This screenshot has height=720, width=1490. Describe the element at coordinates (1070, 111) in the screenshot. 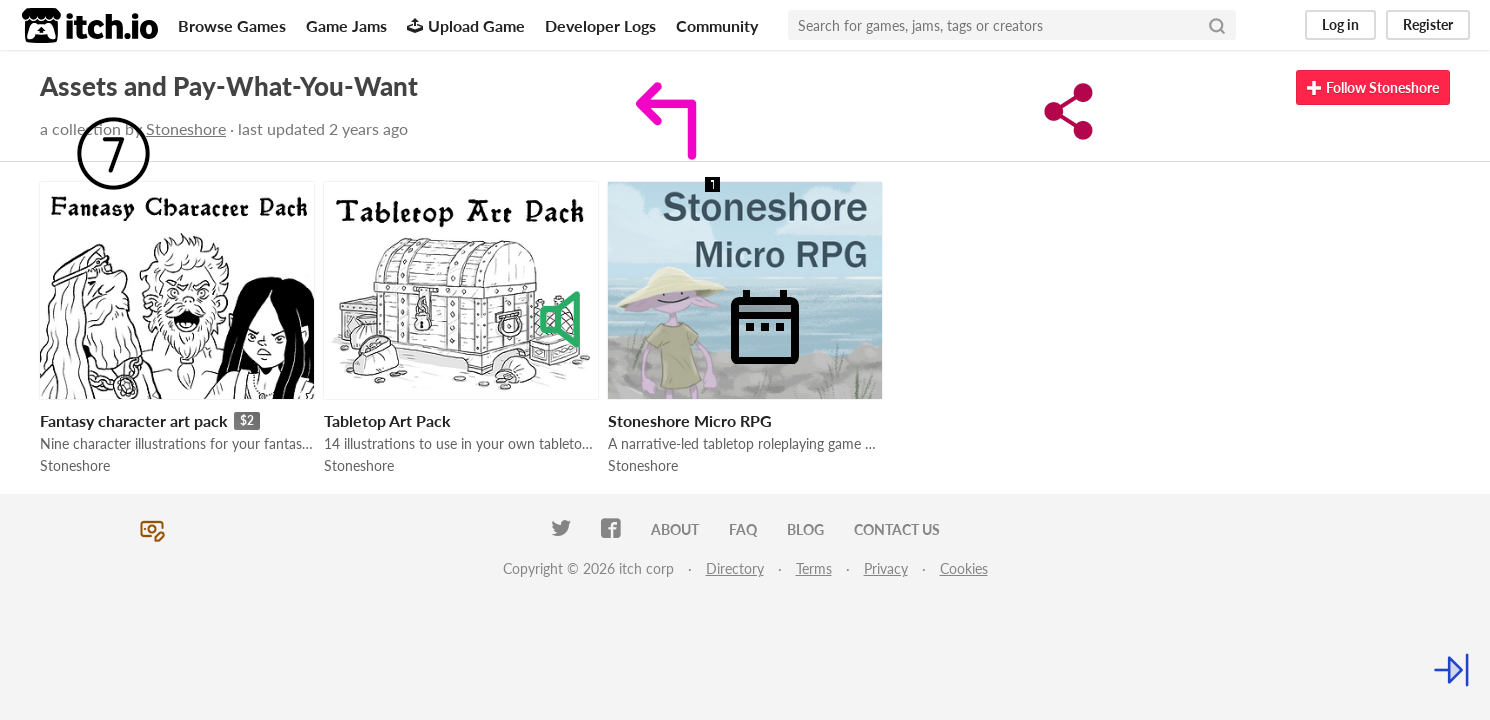

I see `share content to social networks` at that location.